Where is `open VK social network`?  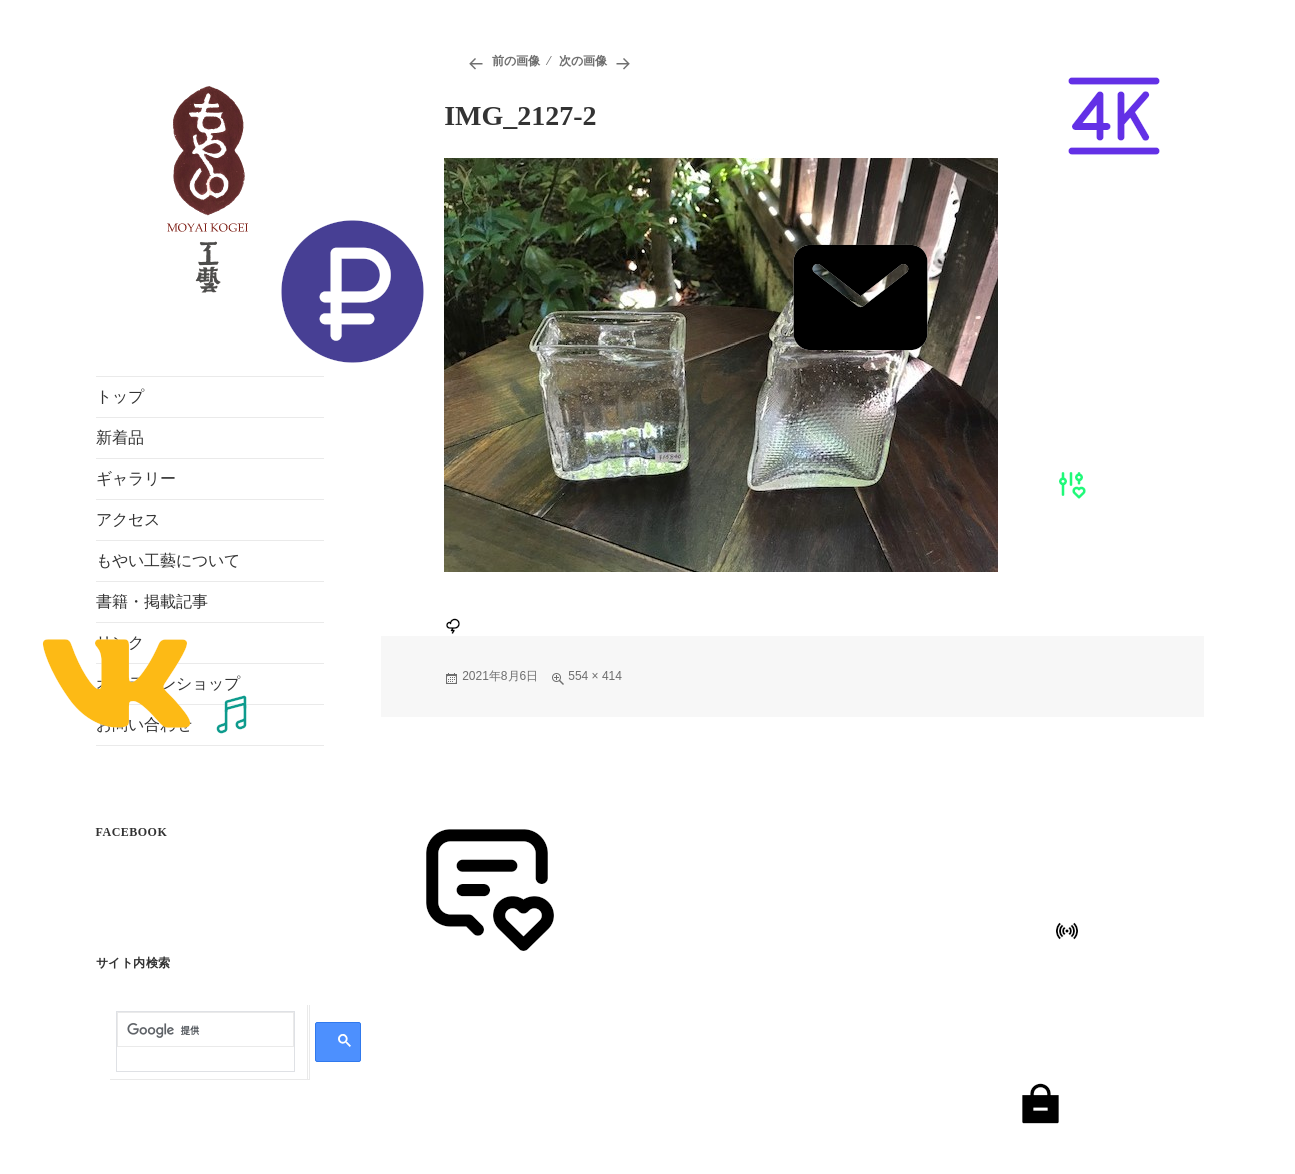
open VK social network is located at coordinates (116, 683).